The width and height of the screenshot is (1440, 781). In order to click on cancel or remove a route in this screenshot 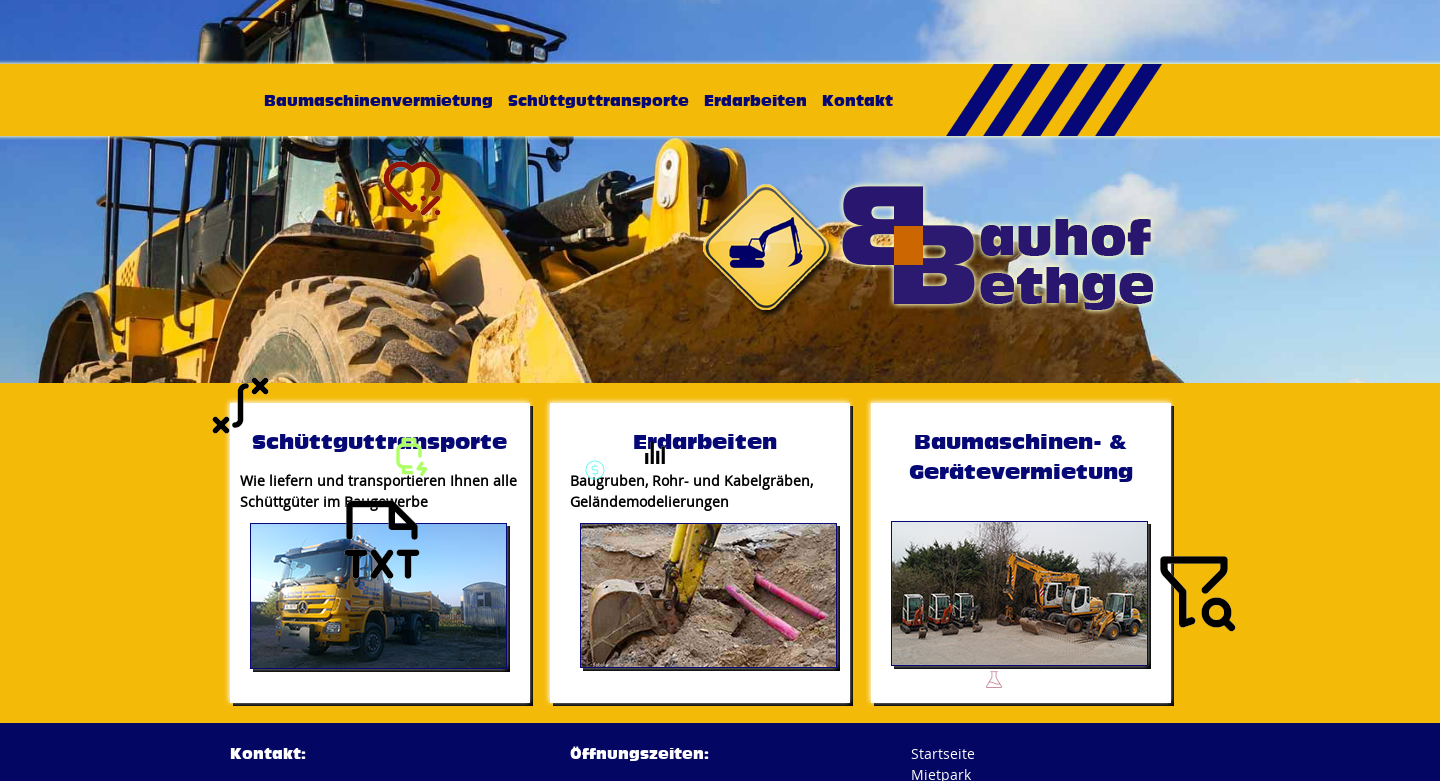, I will do `click(240, 405)`.